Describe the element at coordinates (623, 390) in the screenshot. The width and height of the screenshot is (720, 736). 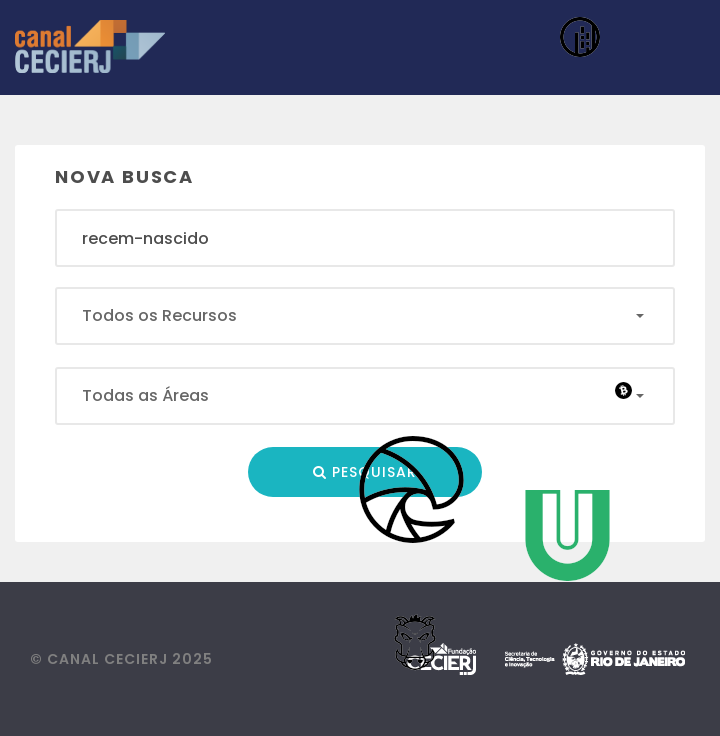
I see `bitcoin cash cryptocurrency logo` at that location.